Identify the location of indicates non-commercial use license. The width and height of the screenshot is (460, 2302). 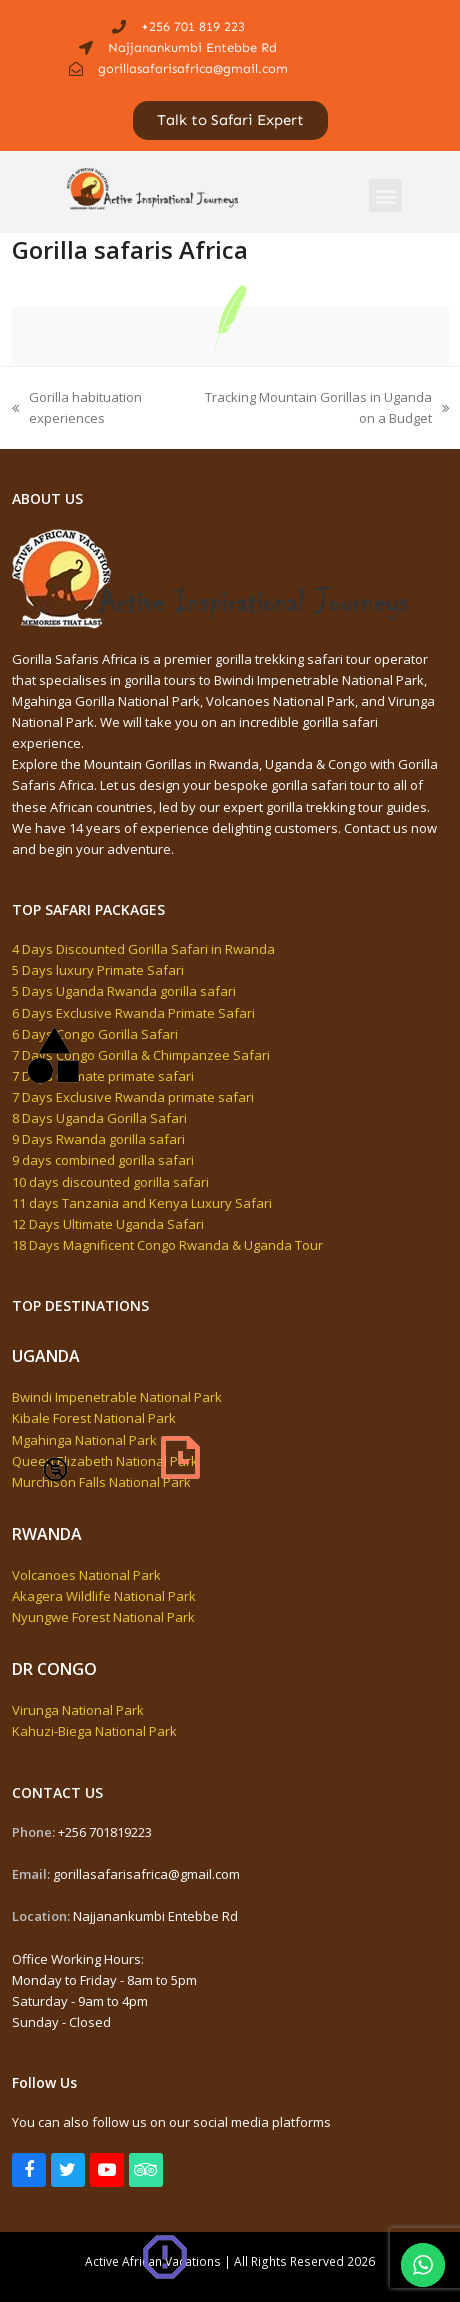
(55, 1469).